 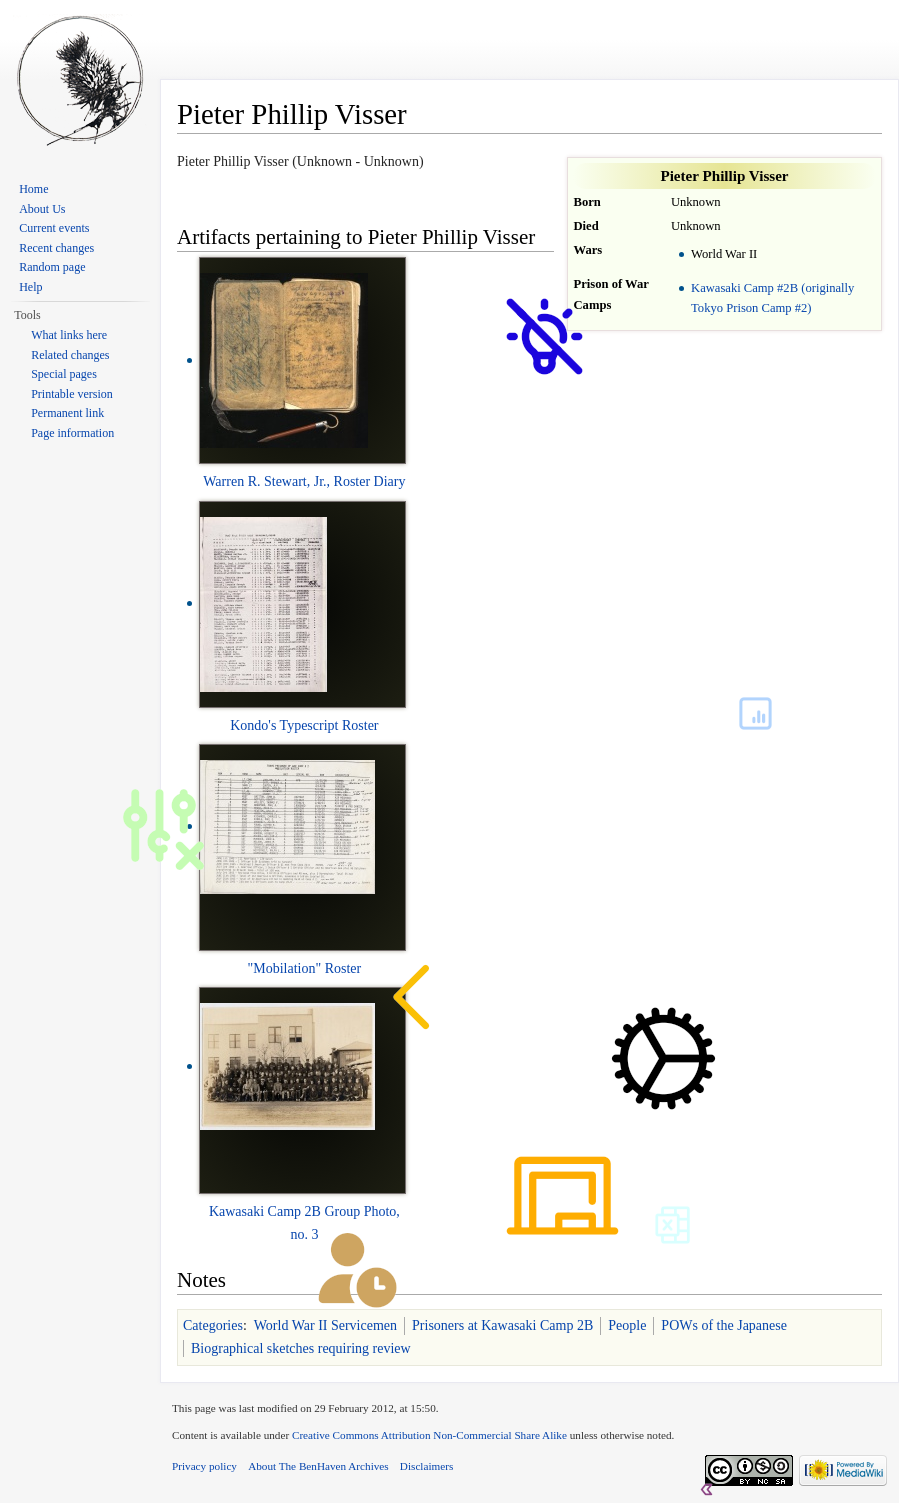 What do you see at coordinates (356, 1267) in the screenshot?
I see `view user's activity history or time log` at bounding box center [356, 1267].